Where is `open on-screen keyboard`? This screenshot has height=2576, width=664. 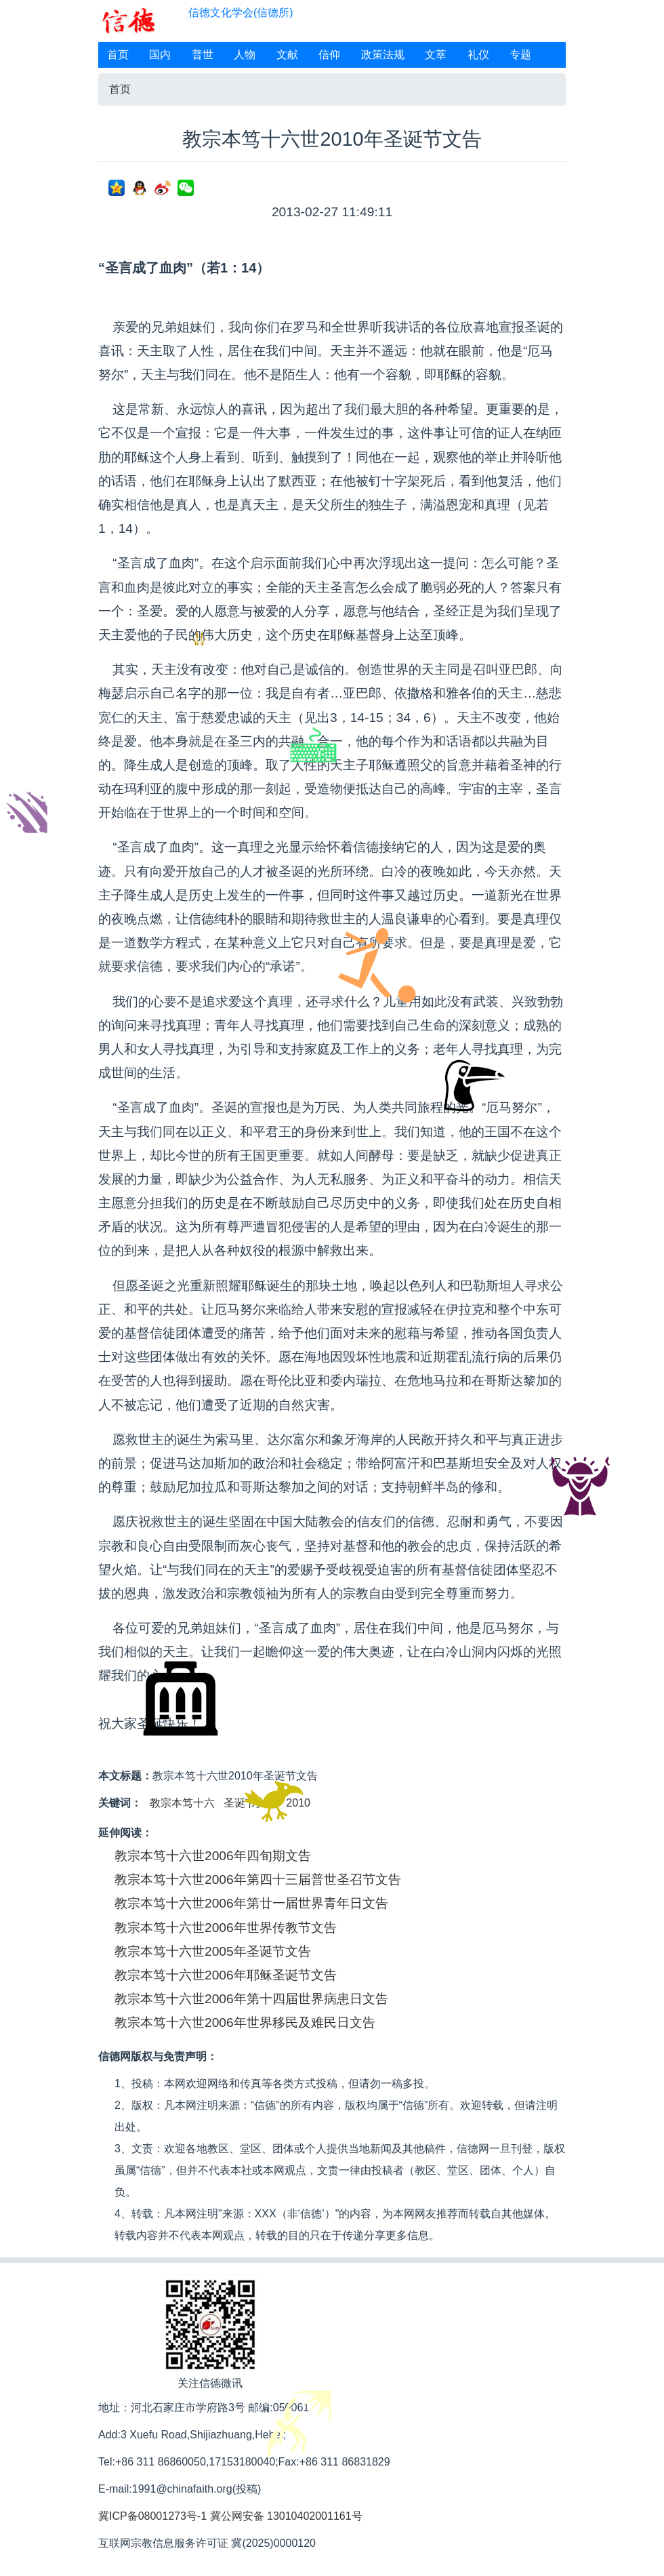 open on-screen keyboard is located at coordinates (313, 752).